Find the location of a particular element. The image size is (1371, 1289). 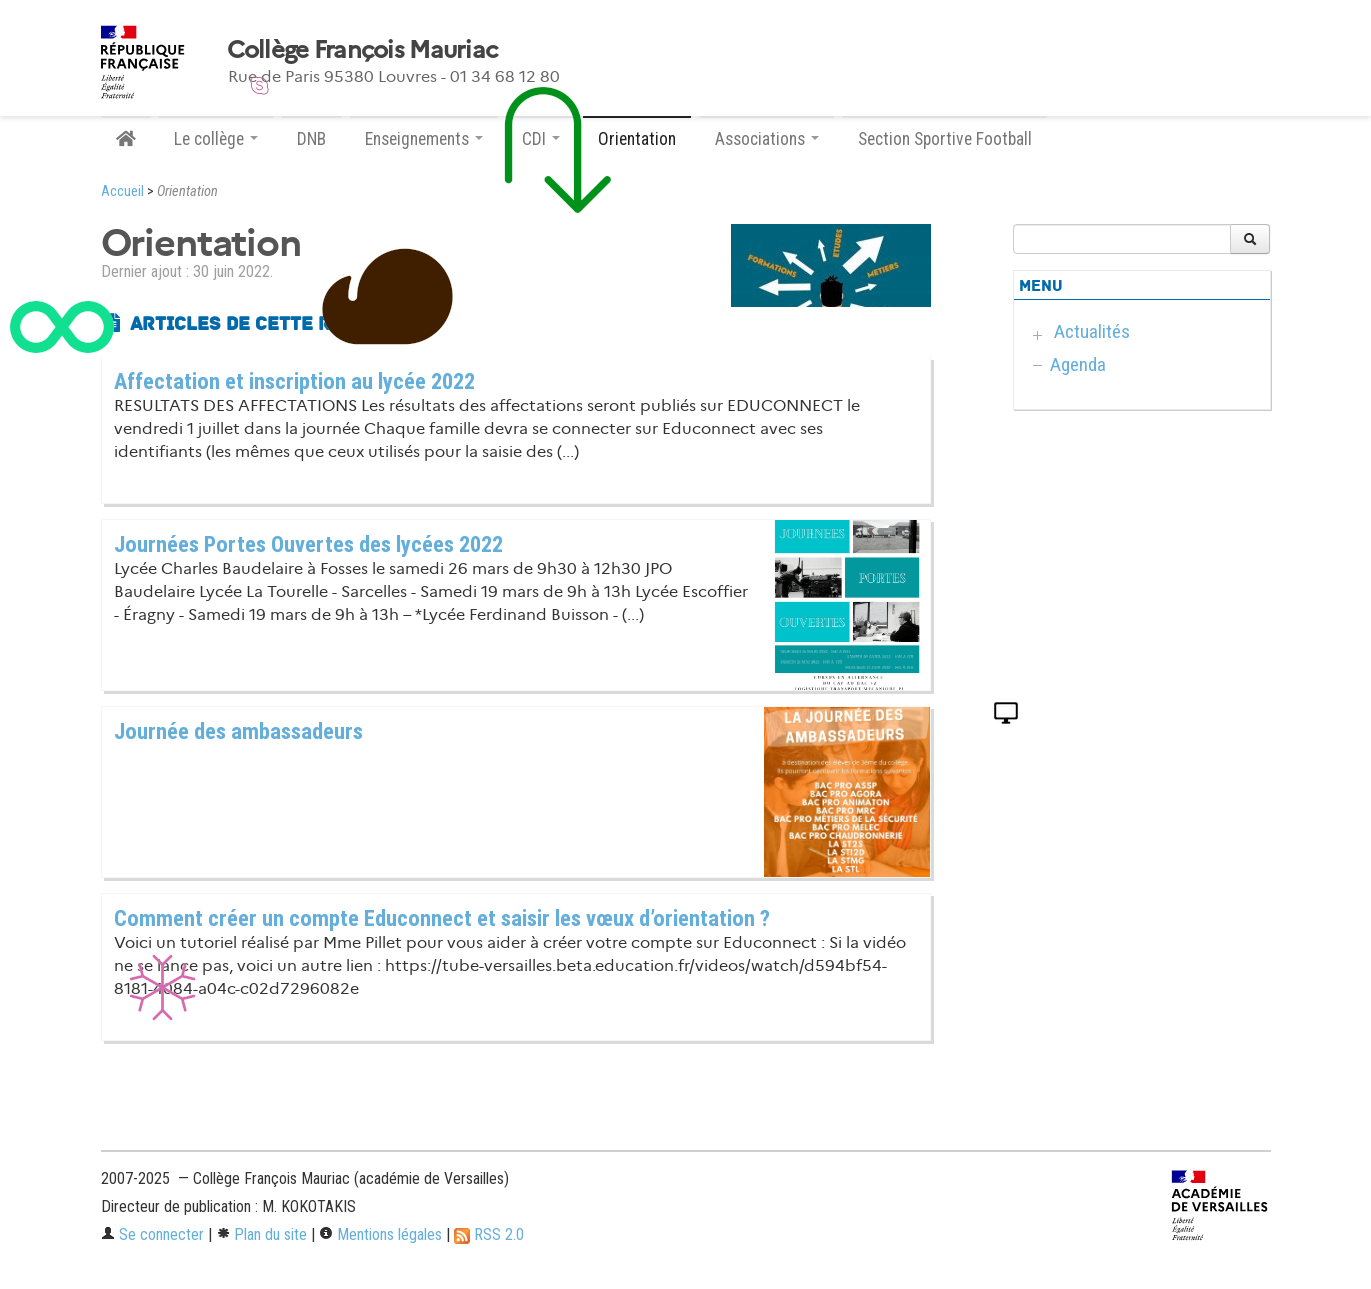

open skype app is located at coordinates (259, 85).